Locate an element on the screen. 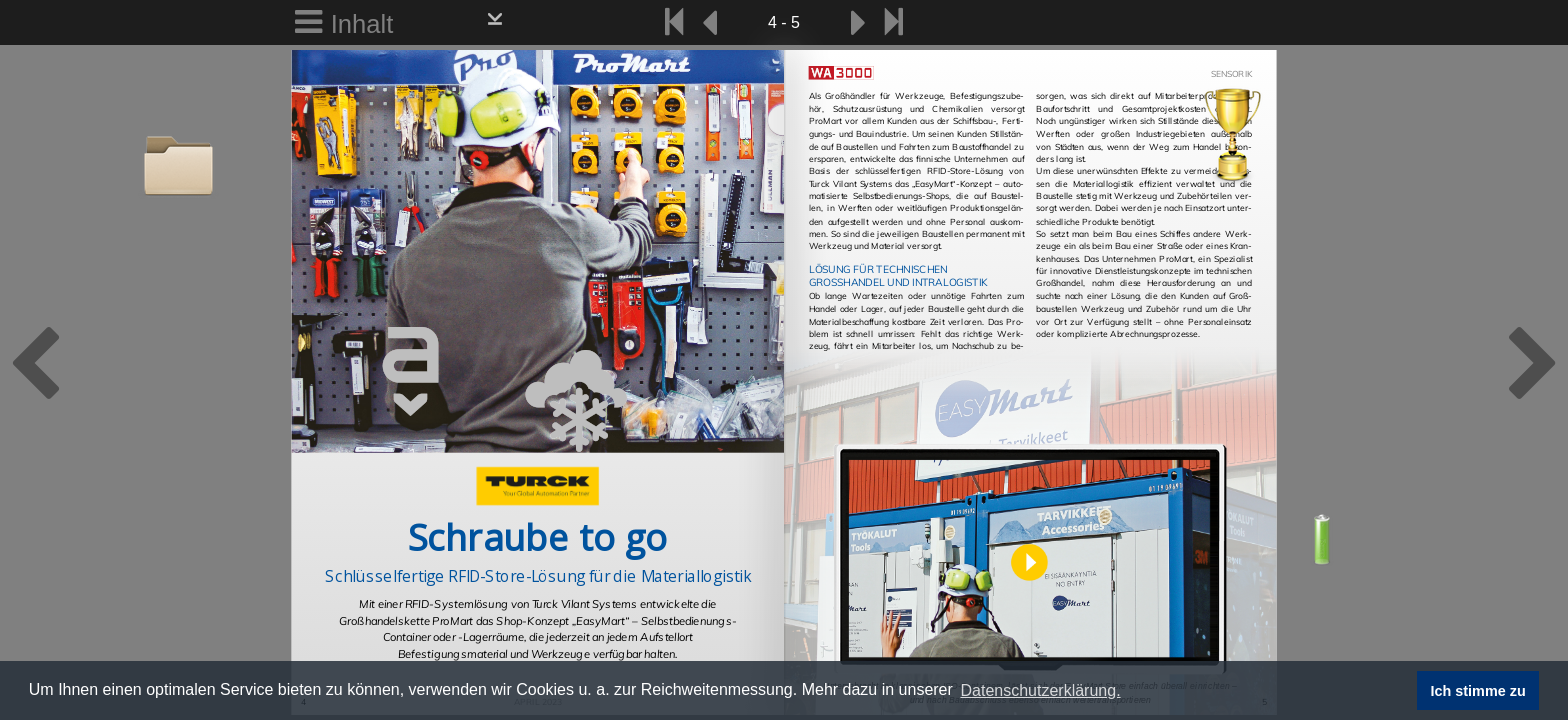 Image resolution: width=1568 pixels, height=720 pixels. open folder to view files is located at coordinates (178, 169).